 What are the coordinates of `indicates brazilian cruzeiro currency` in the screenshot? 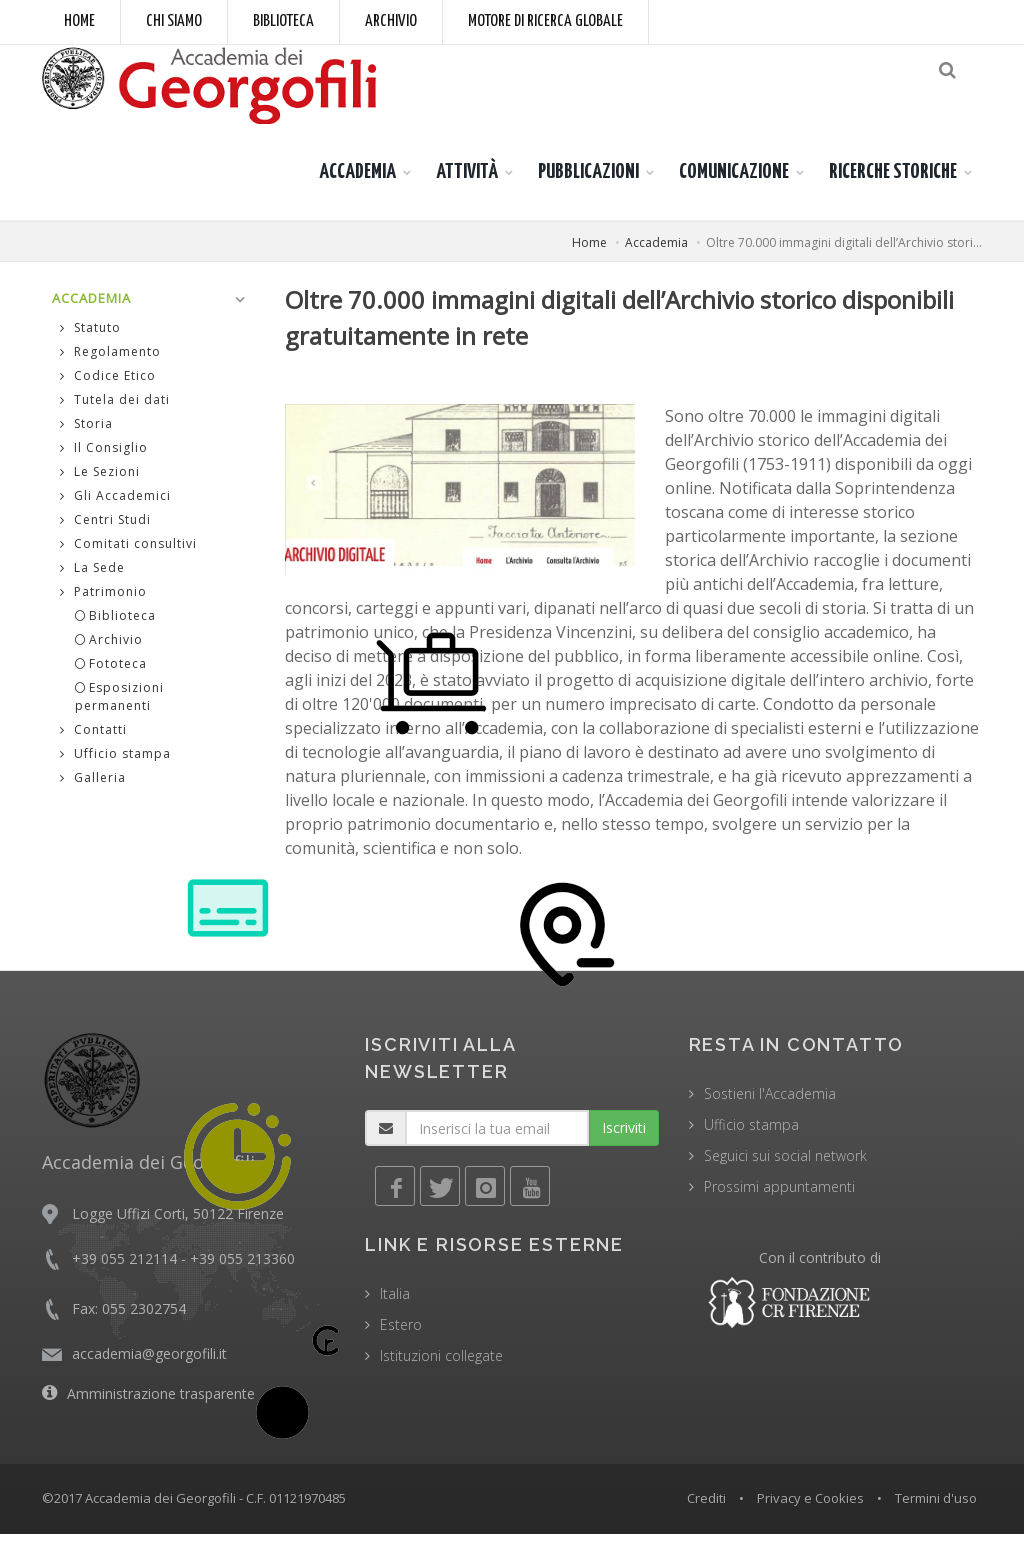 It's located at (326, 1340).